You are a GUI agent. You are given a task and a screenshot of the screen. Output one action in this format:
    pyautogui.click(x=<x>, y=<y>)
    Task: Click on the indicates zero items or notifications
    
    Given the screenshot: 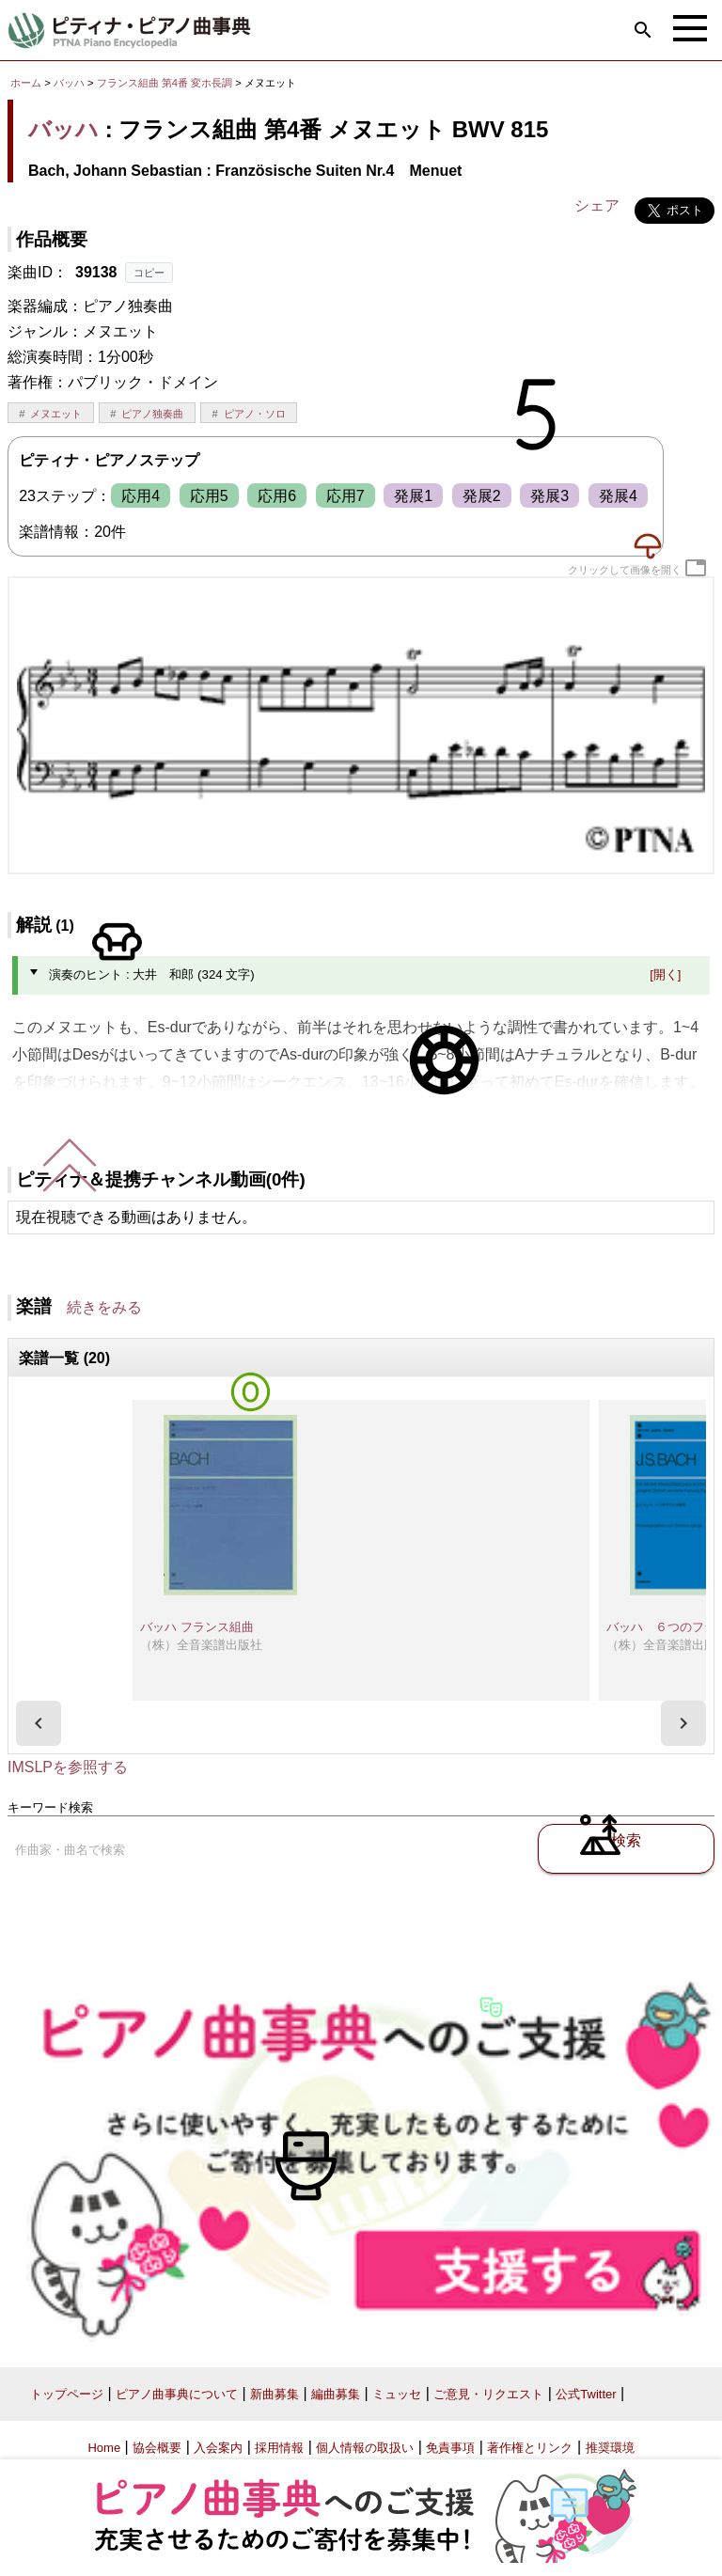 What is the action you would take?
    pyautogui.click(x=250, y=1391)
    